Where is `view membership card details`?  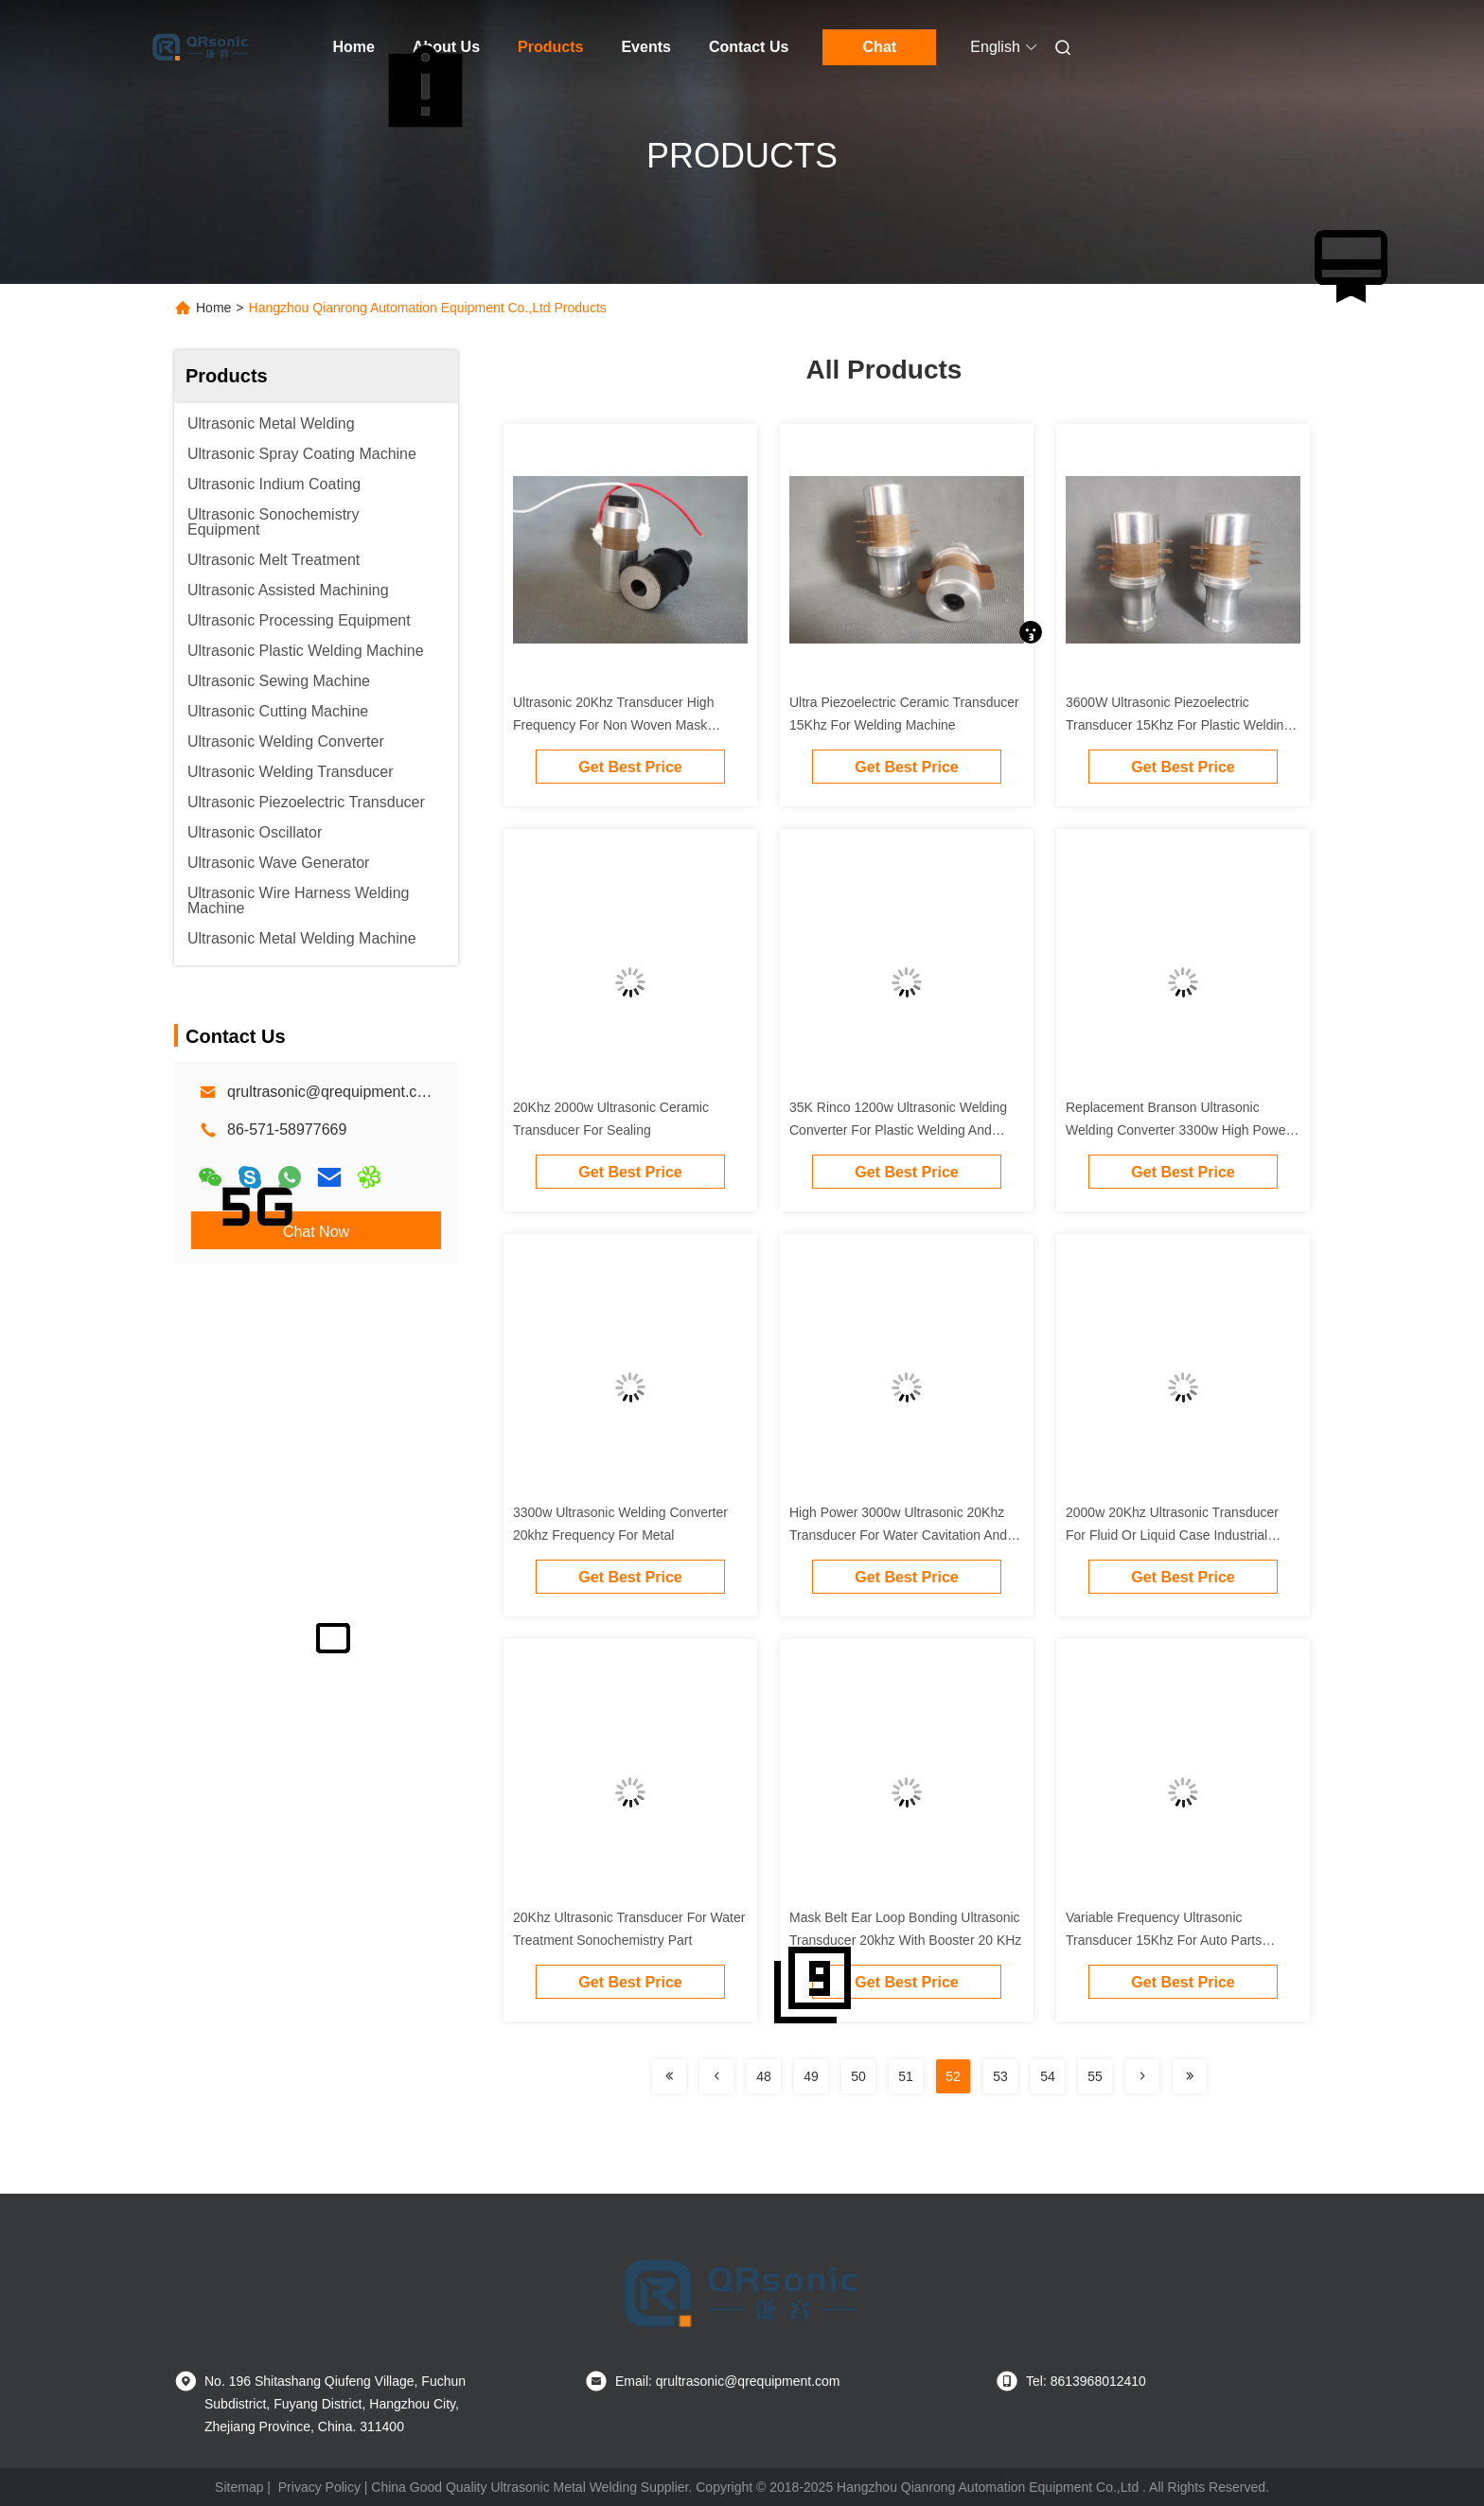 view membership card details is located at coordinates (1351, 266).